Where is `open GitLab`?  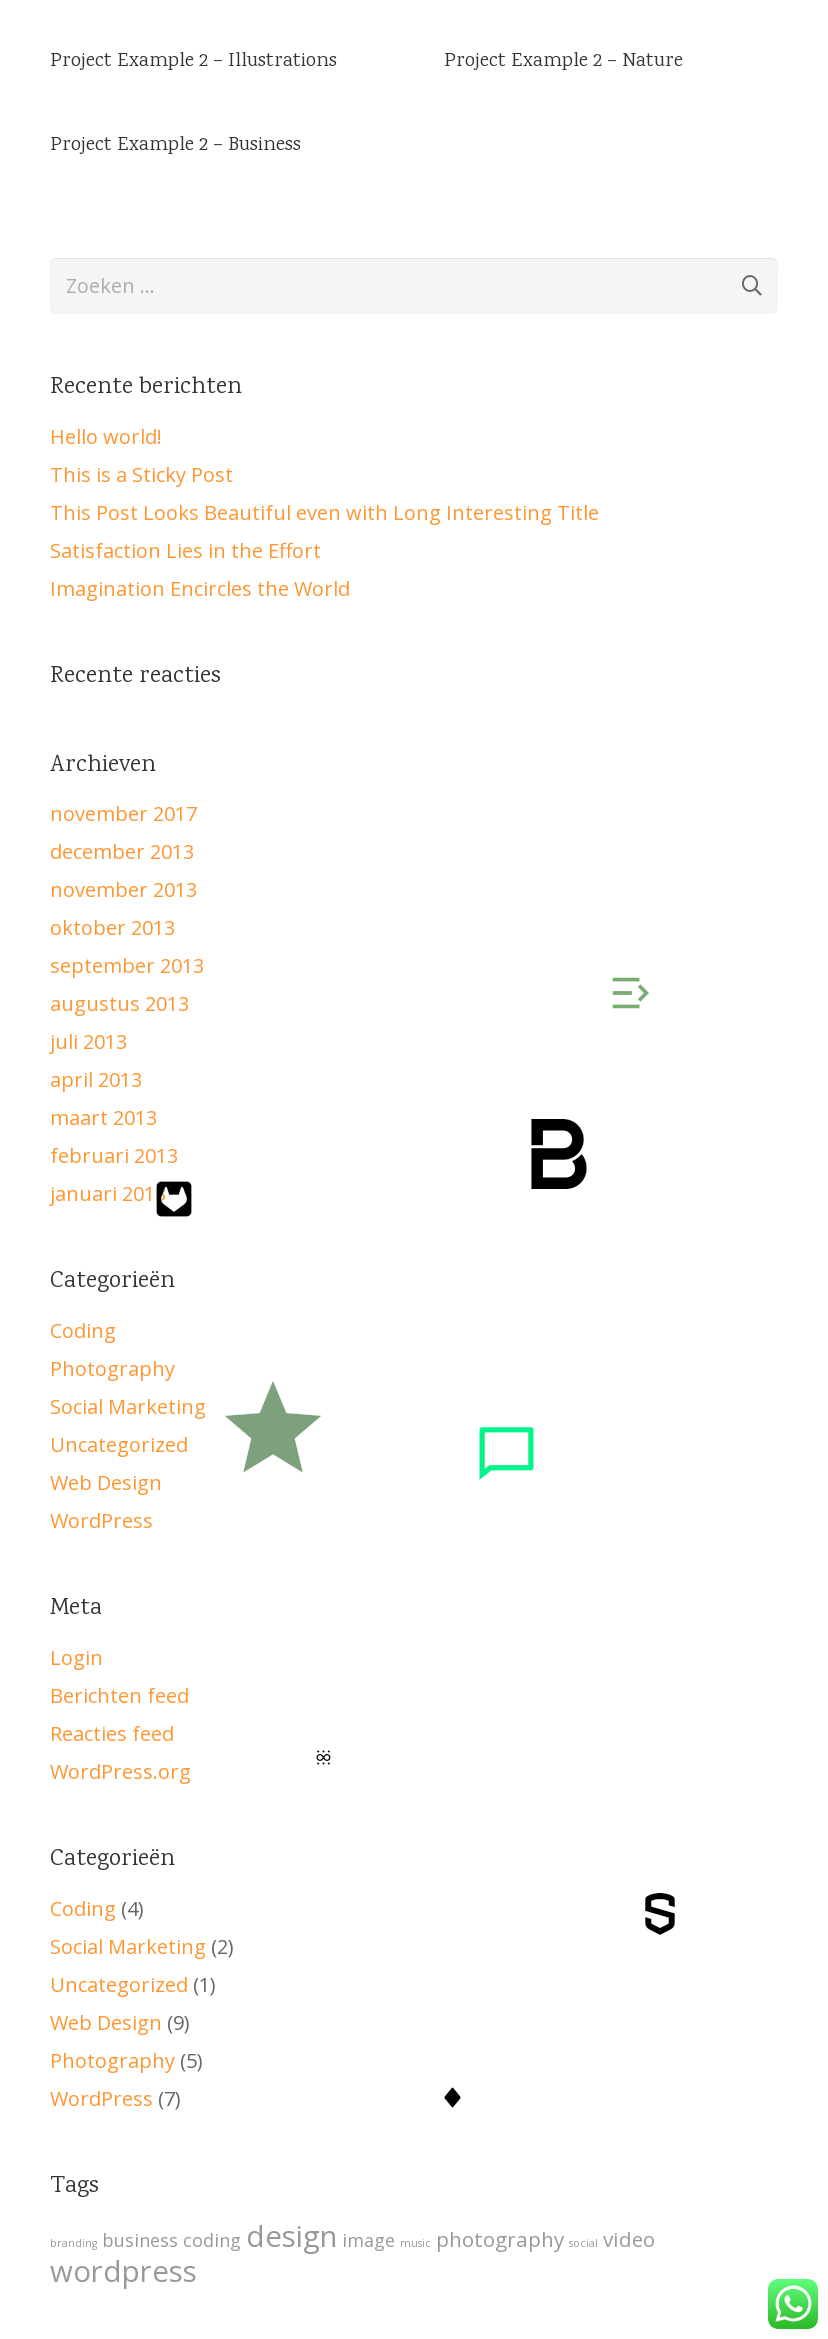
open GitLab is located at coordinates (174, 1199).